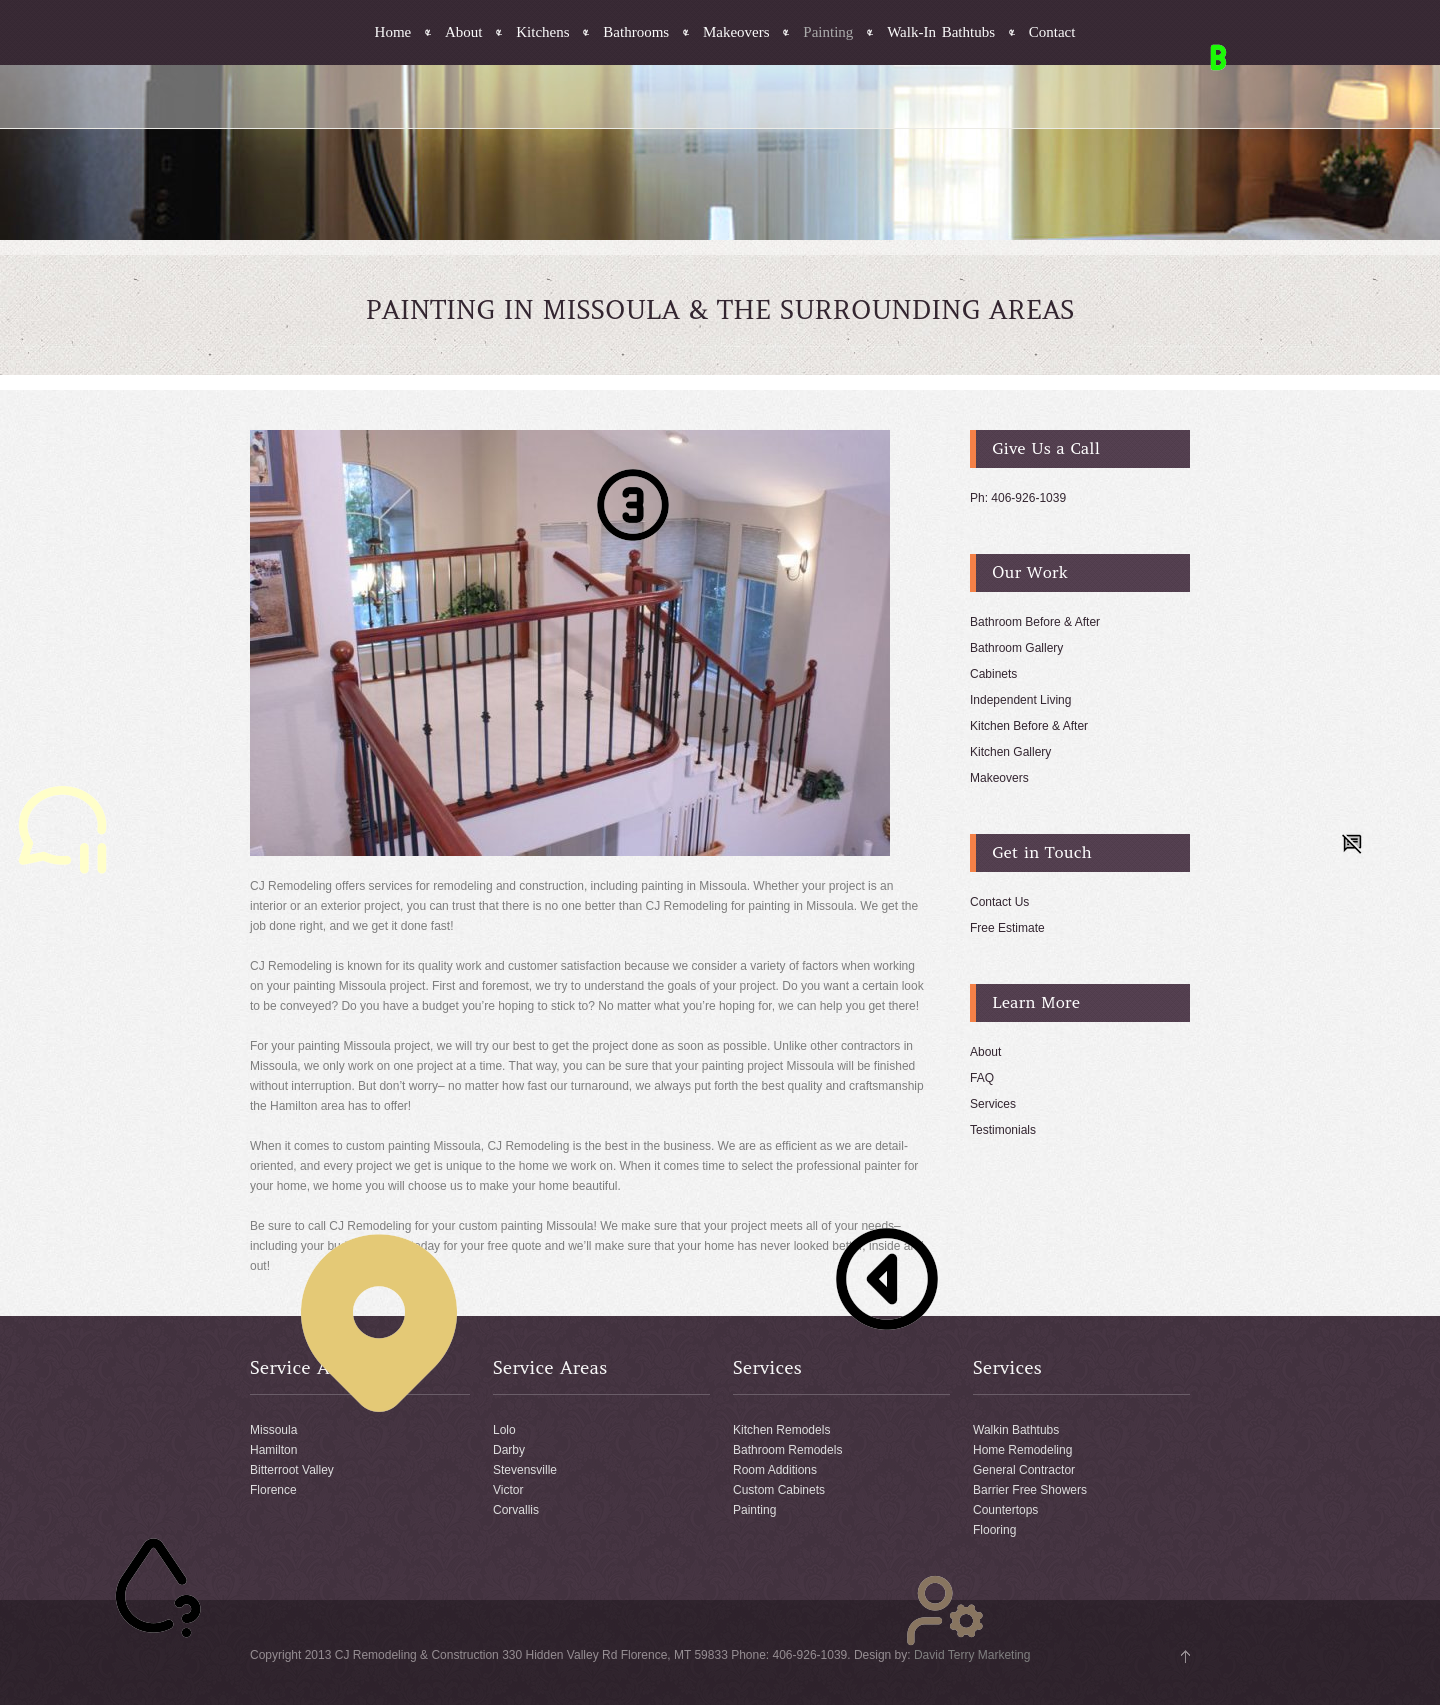 The height and width of the screenshot is (1705, 1440). What do you see at coordinates (945, 1610) in the screenshot?
I see `access user account settings` at bounding box center [945, 1610].